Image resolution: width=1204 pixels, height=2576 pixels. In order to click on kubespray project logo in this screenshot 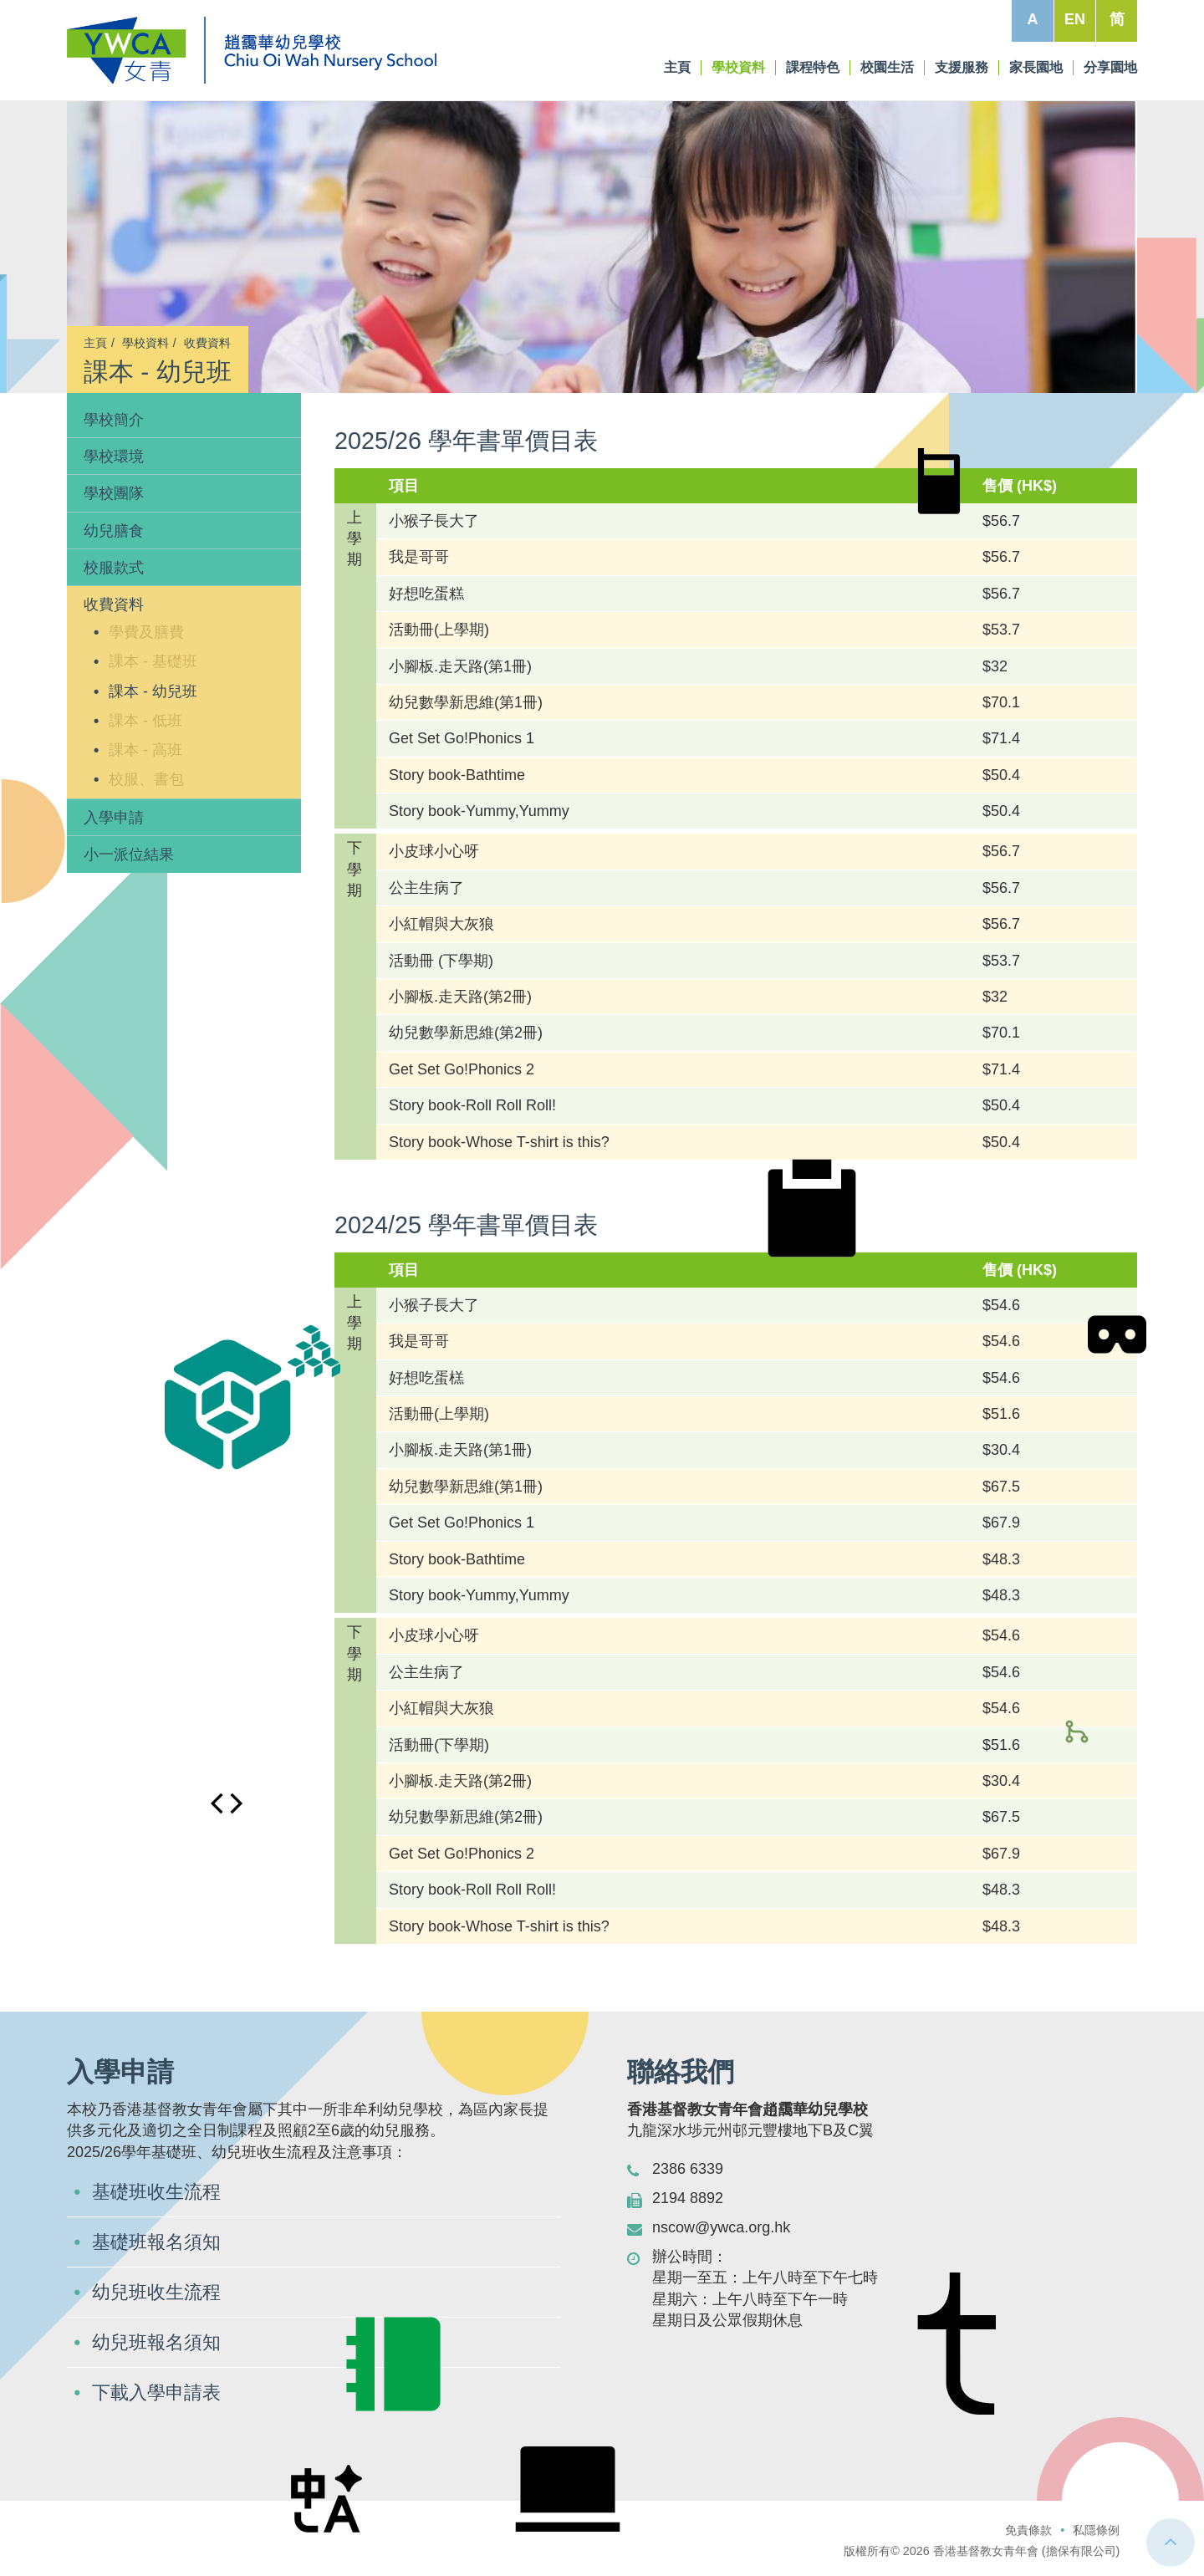, I will do `click(253, 1397)`.